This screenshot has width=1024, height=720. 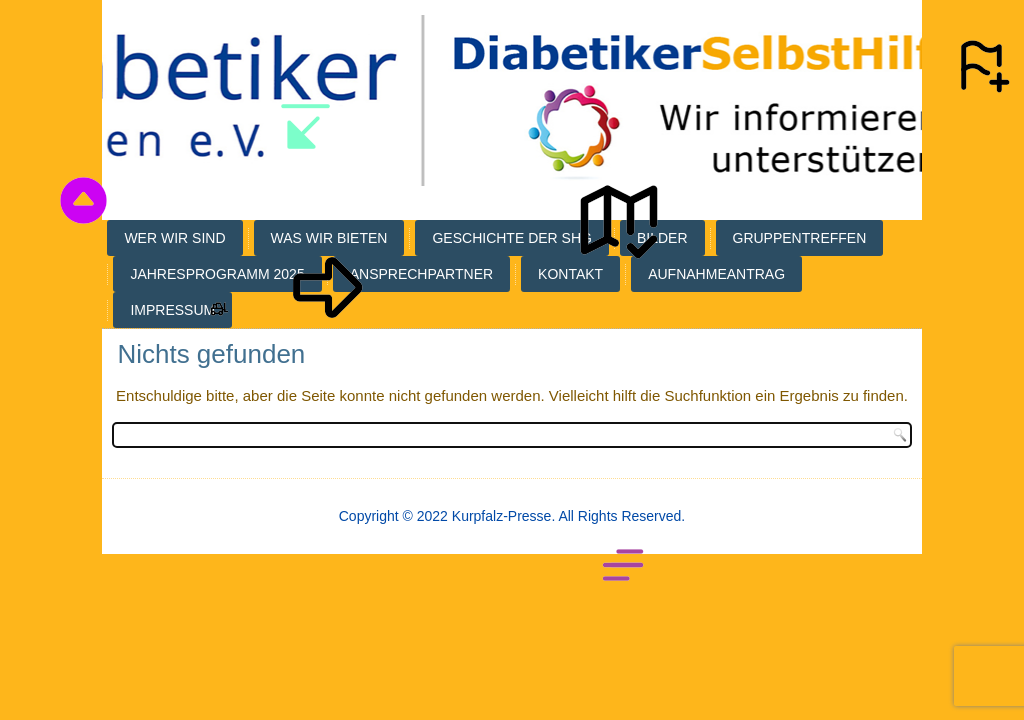 I want to click on confirm location on map, so click(x=619, y=220).